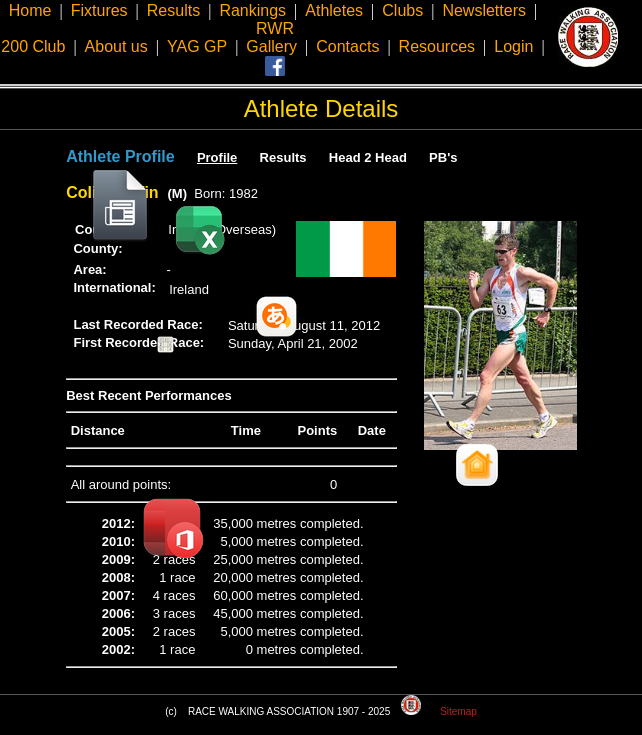 The width and height of the screenshot is (642, 735). Describe the element at coordinates (165, 344) in the screenshot. I see `open the sudoku puzzle game` at that location.